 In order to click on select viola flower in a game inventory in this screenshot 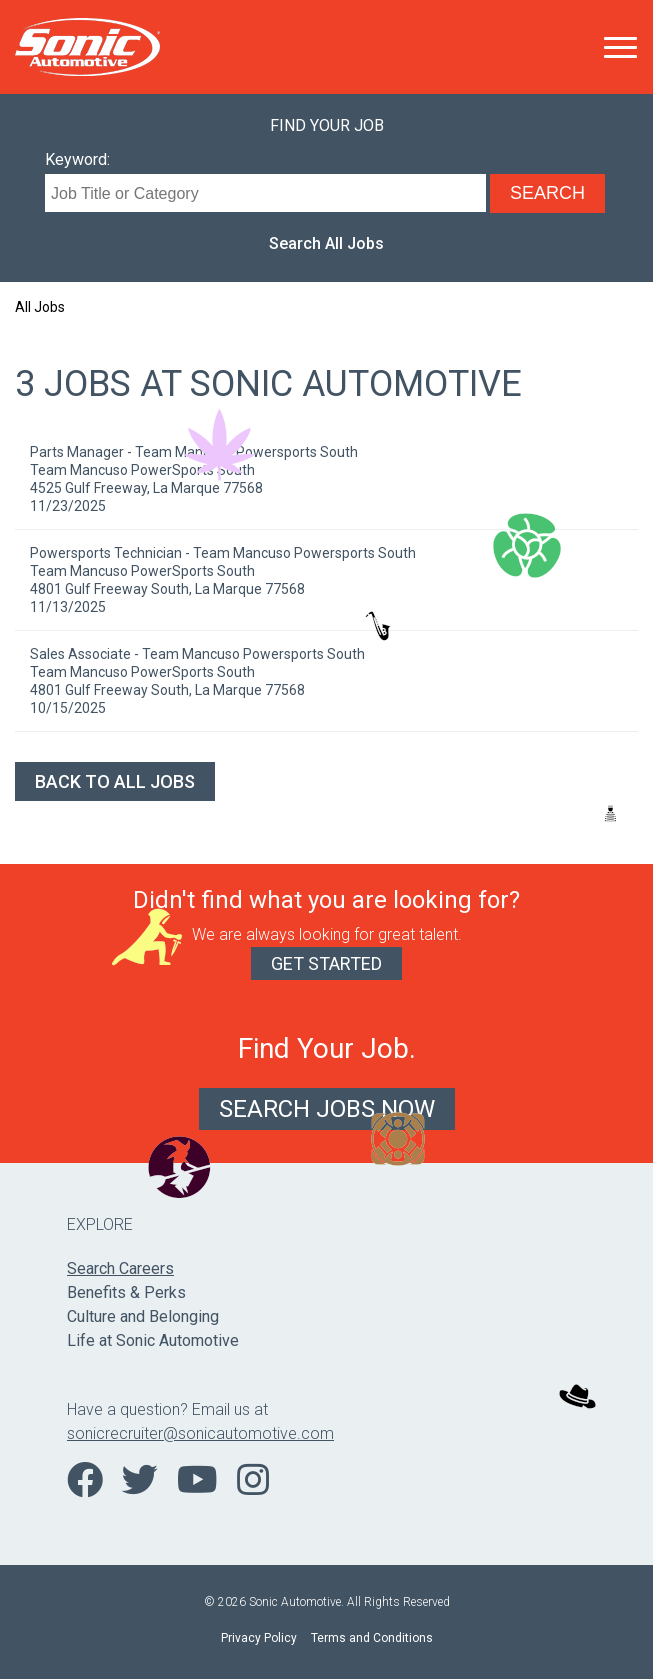, I will do `click(527, 545)`.